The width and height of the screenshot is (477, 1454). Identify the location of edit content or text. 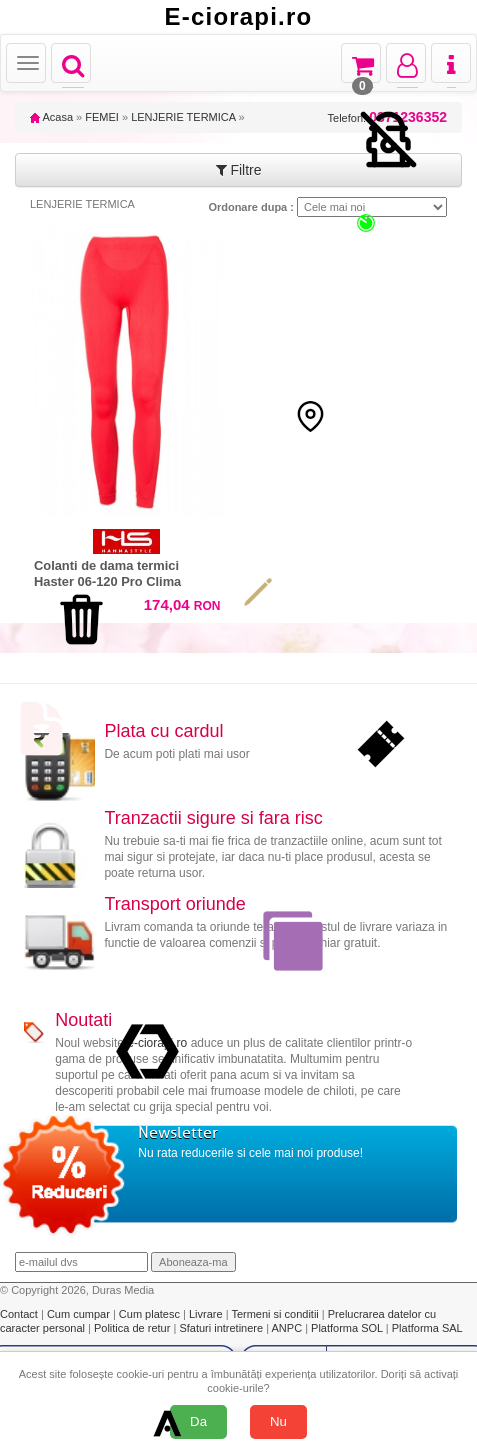
(258, 592).